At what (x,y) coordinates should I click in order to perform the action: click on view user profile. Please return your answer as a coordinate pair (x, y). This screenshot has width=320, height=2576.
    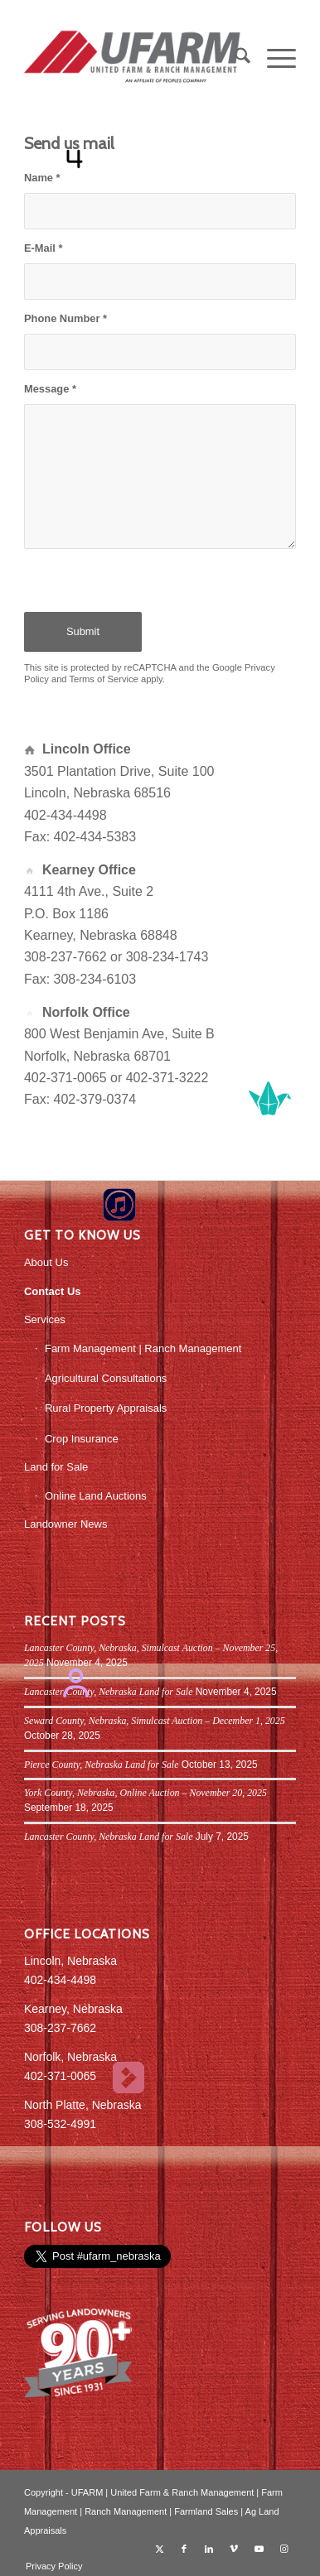
    Looking at the image, I should click on (75, 1683).